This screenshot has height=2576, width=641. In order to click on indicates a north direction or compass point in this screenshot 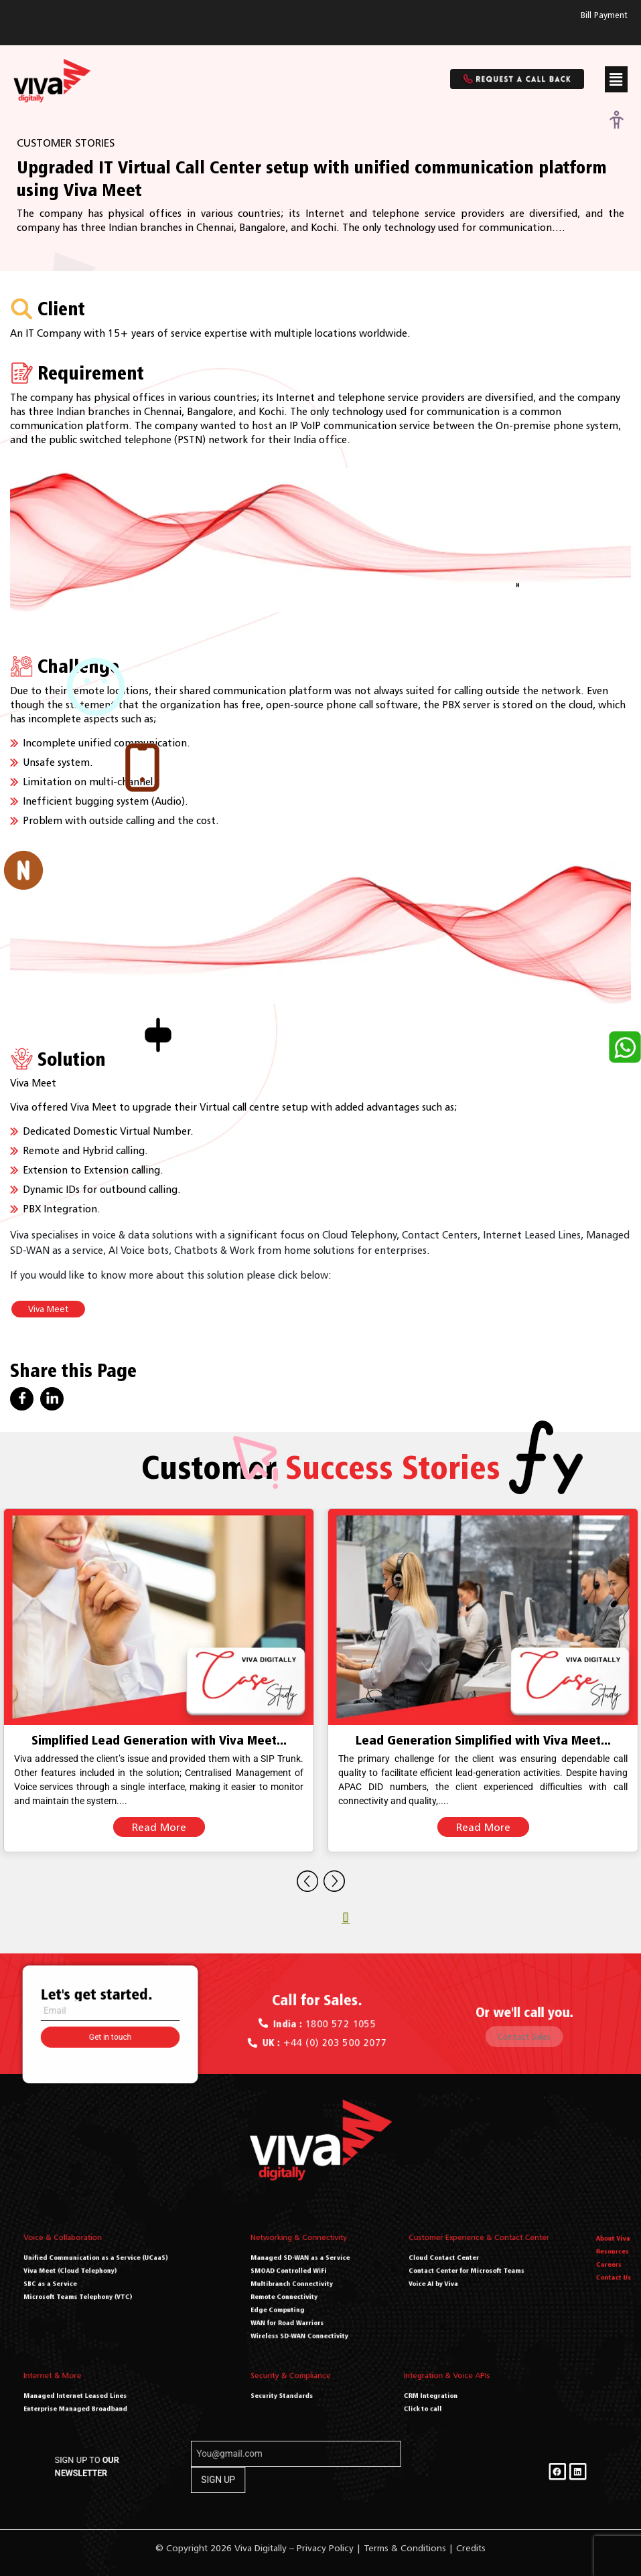, I will do `click(23, 870)`.